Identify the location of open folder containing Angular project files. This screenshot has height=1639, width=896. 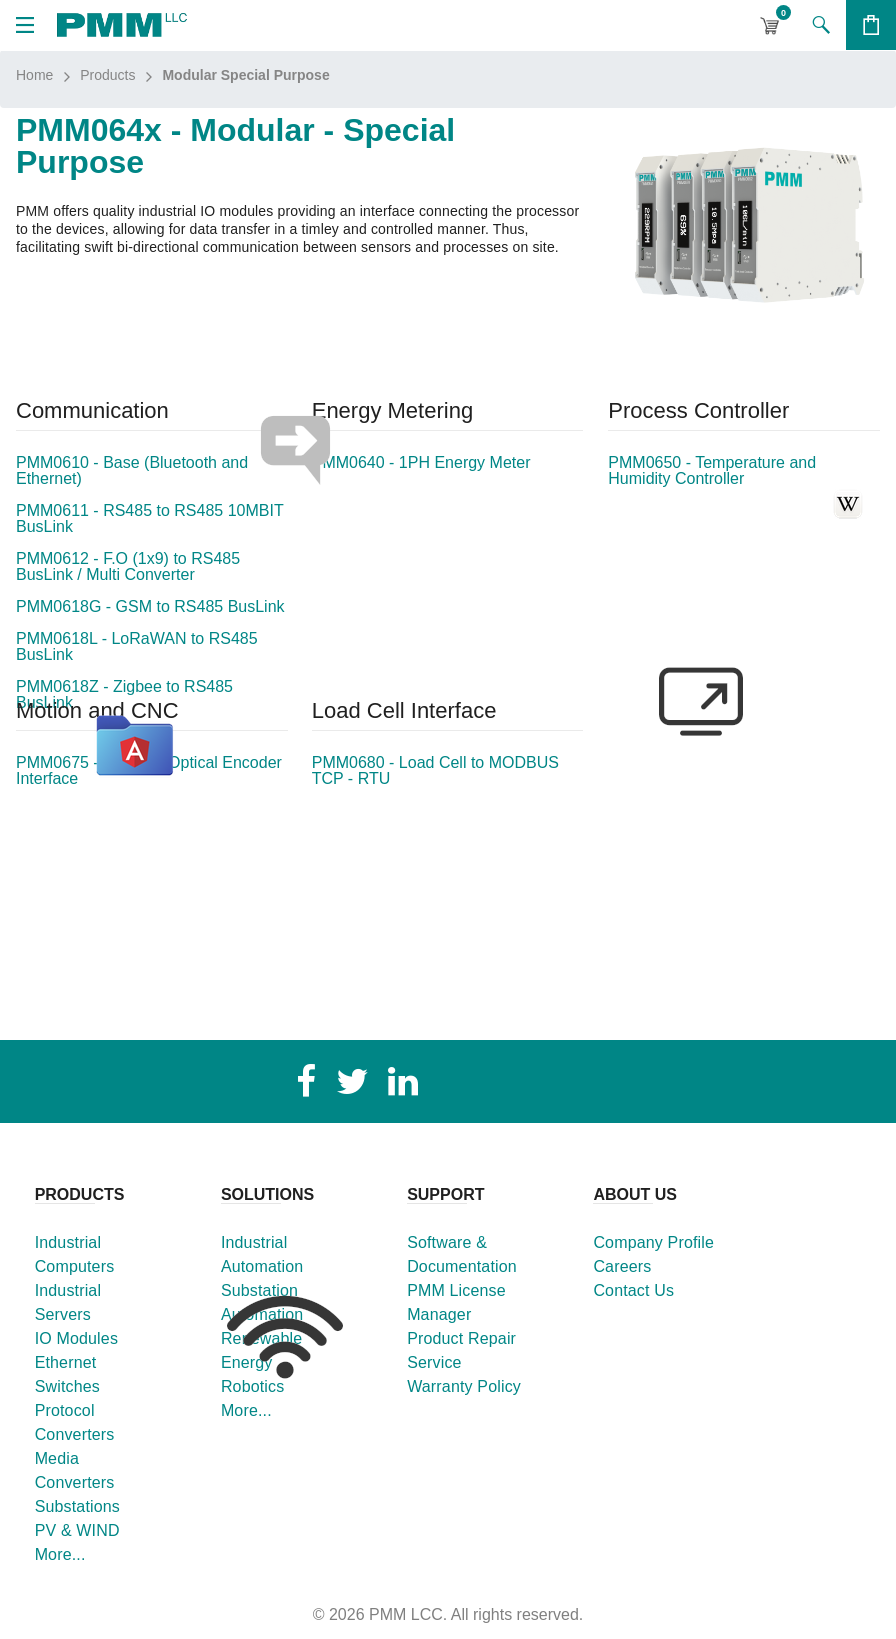
(134, 747).